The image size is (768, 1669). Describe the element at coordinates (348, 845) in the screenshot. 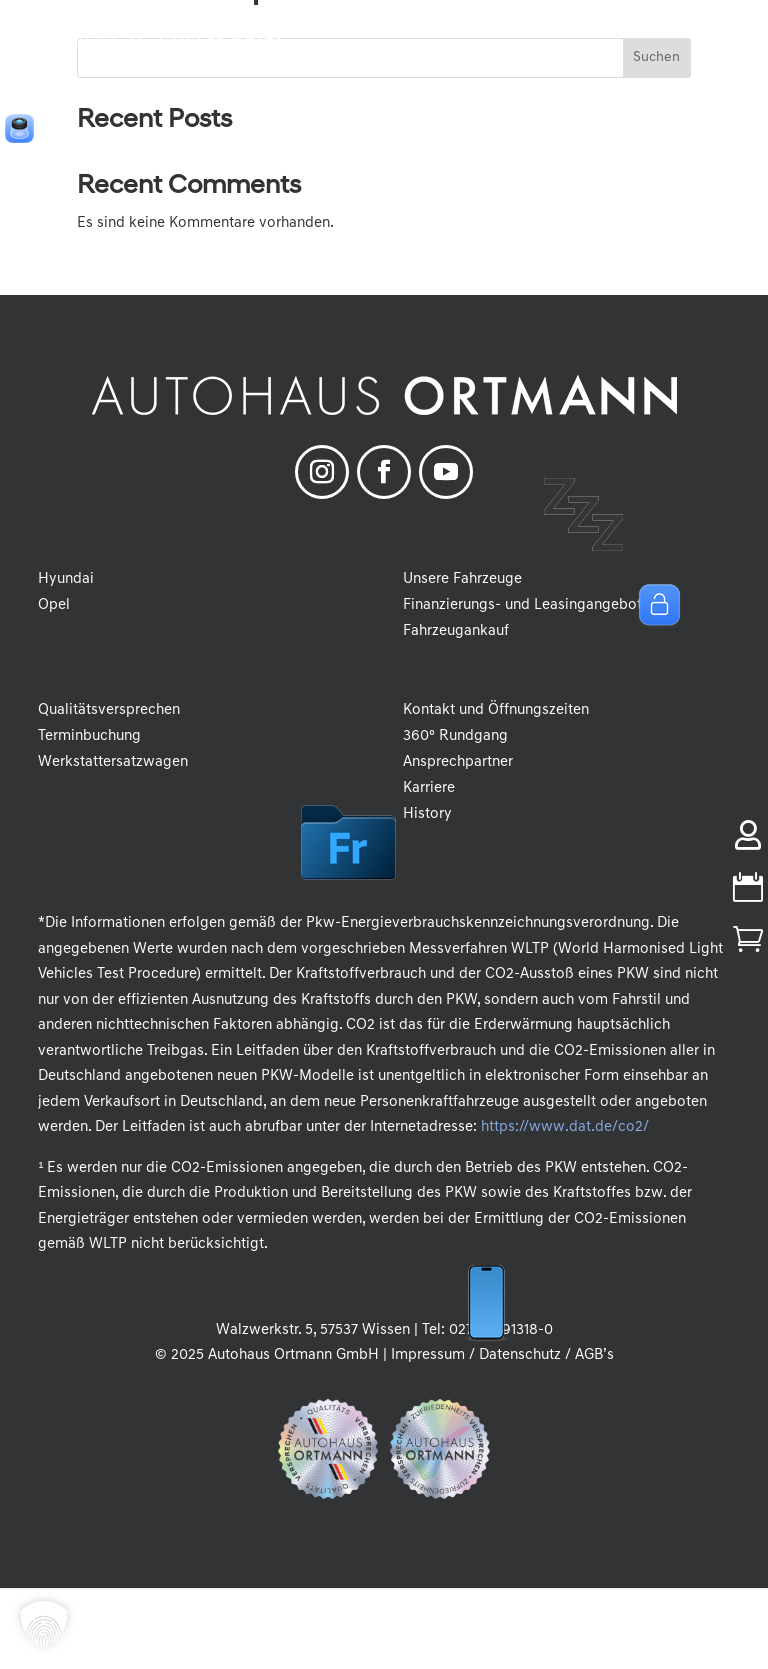

I see `open adobe fresco project folder` at that location.